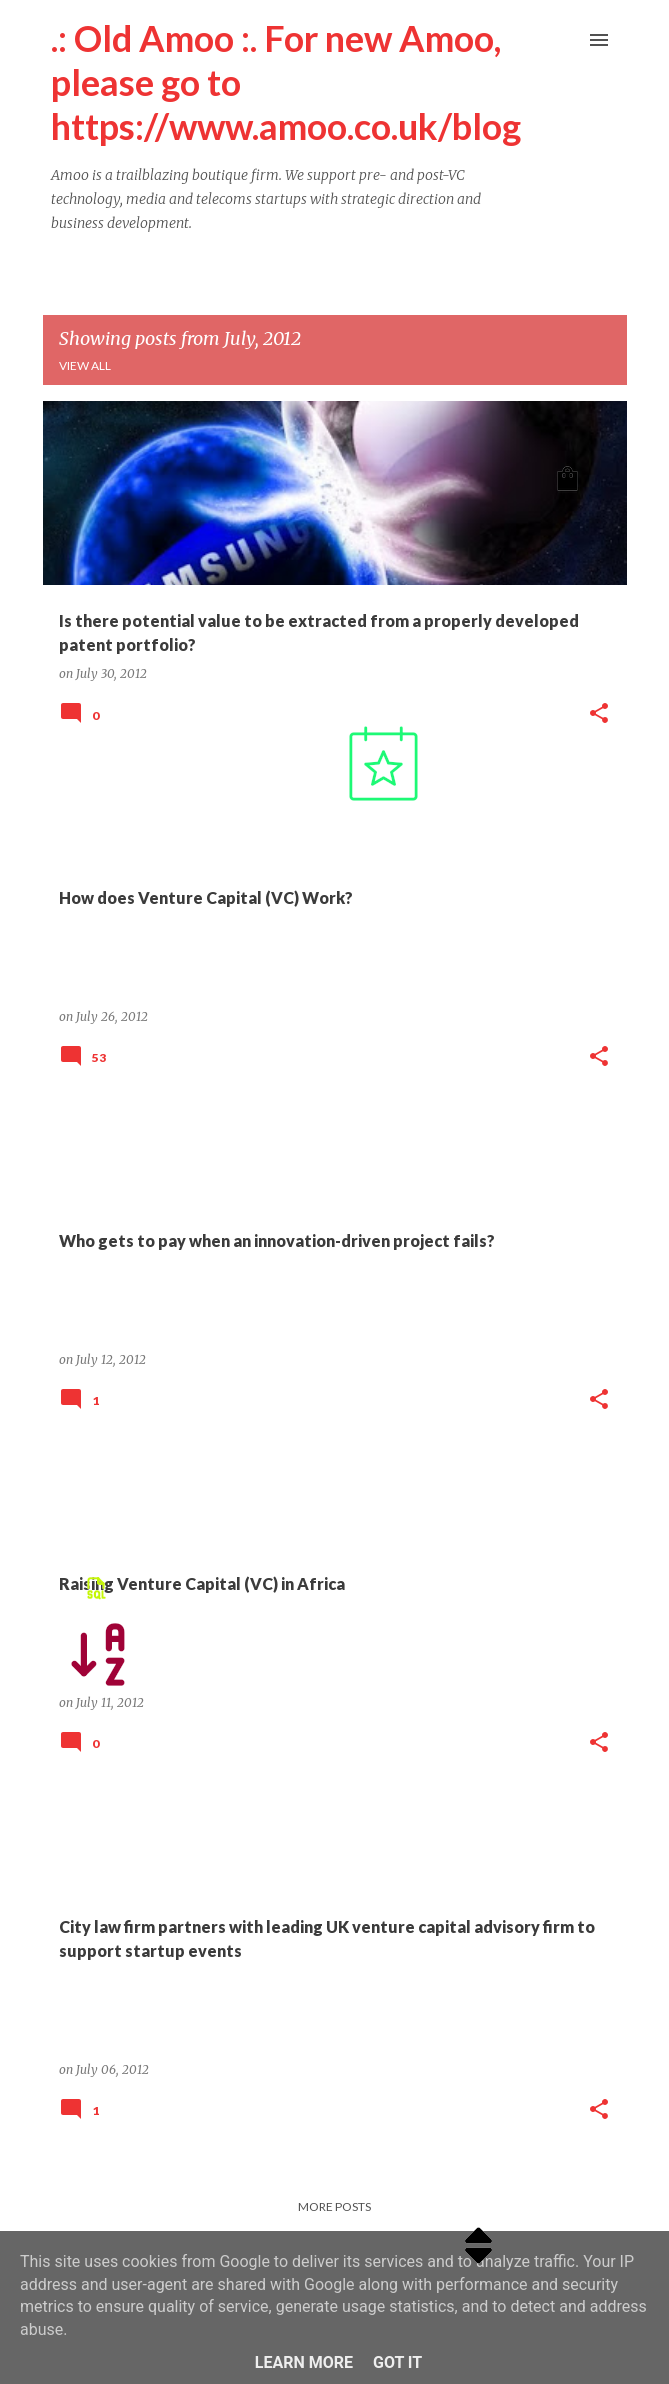 The height and width of the screenshot is (2384, 669). I want to click on sort items alphabetically A to Z, so click(99, 1654).